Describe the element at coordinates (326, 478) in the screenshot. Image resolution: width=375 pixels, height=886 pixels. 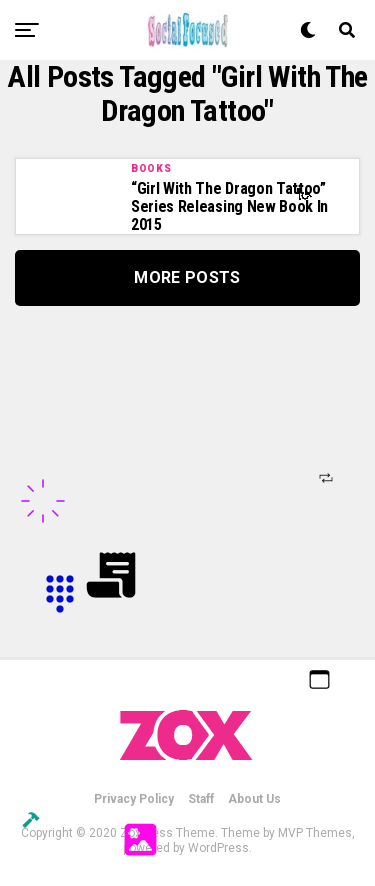
I see `enable repeat mode for media playback` at that location.